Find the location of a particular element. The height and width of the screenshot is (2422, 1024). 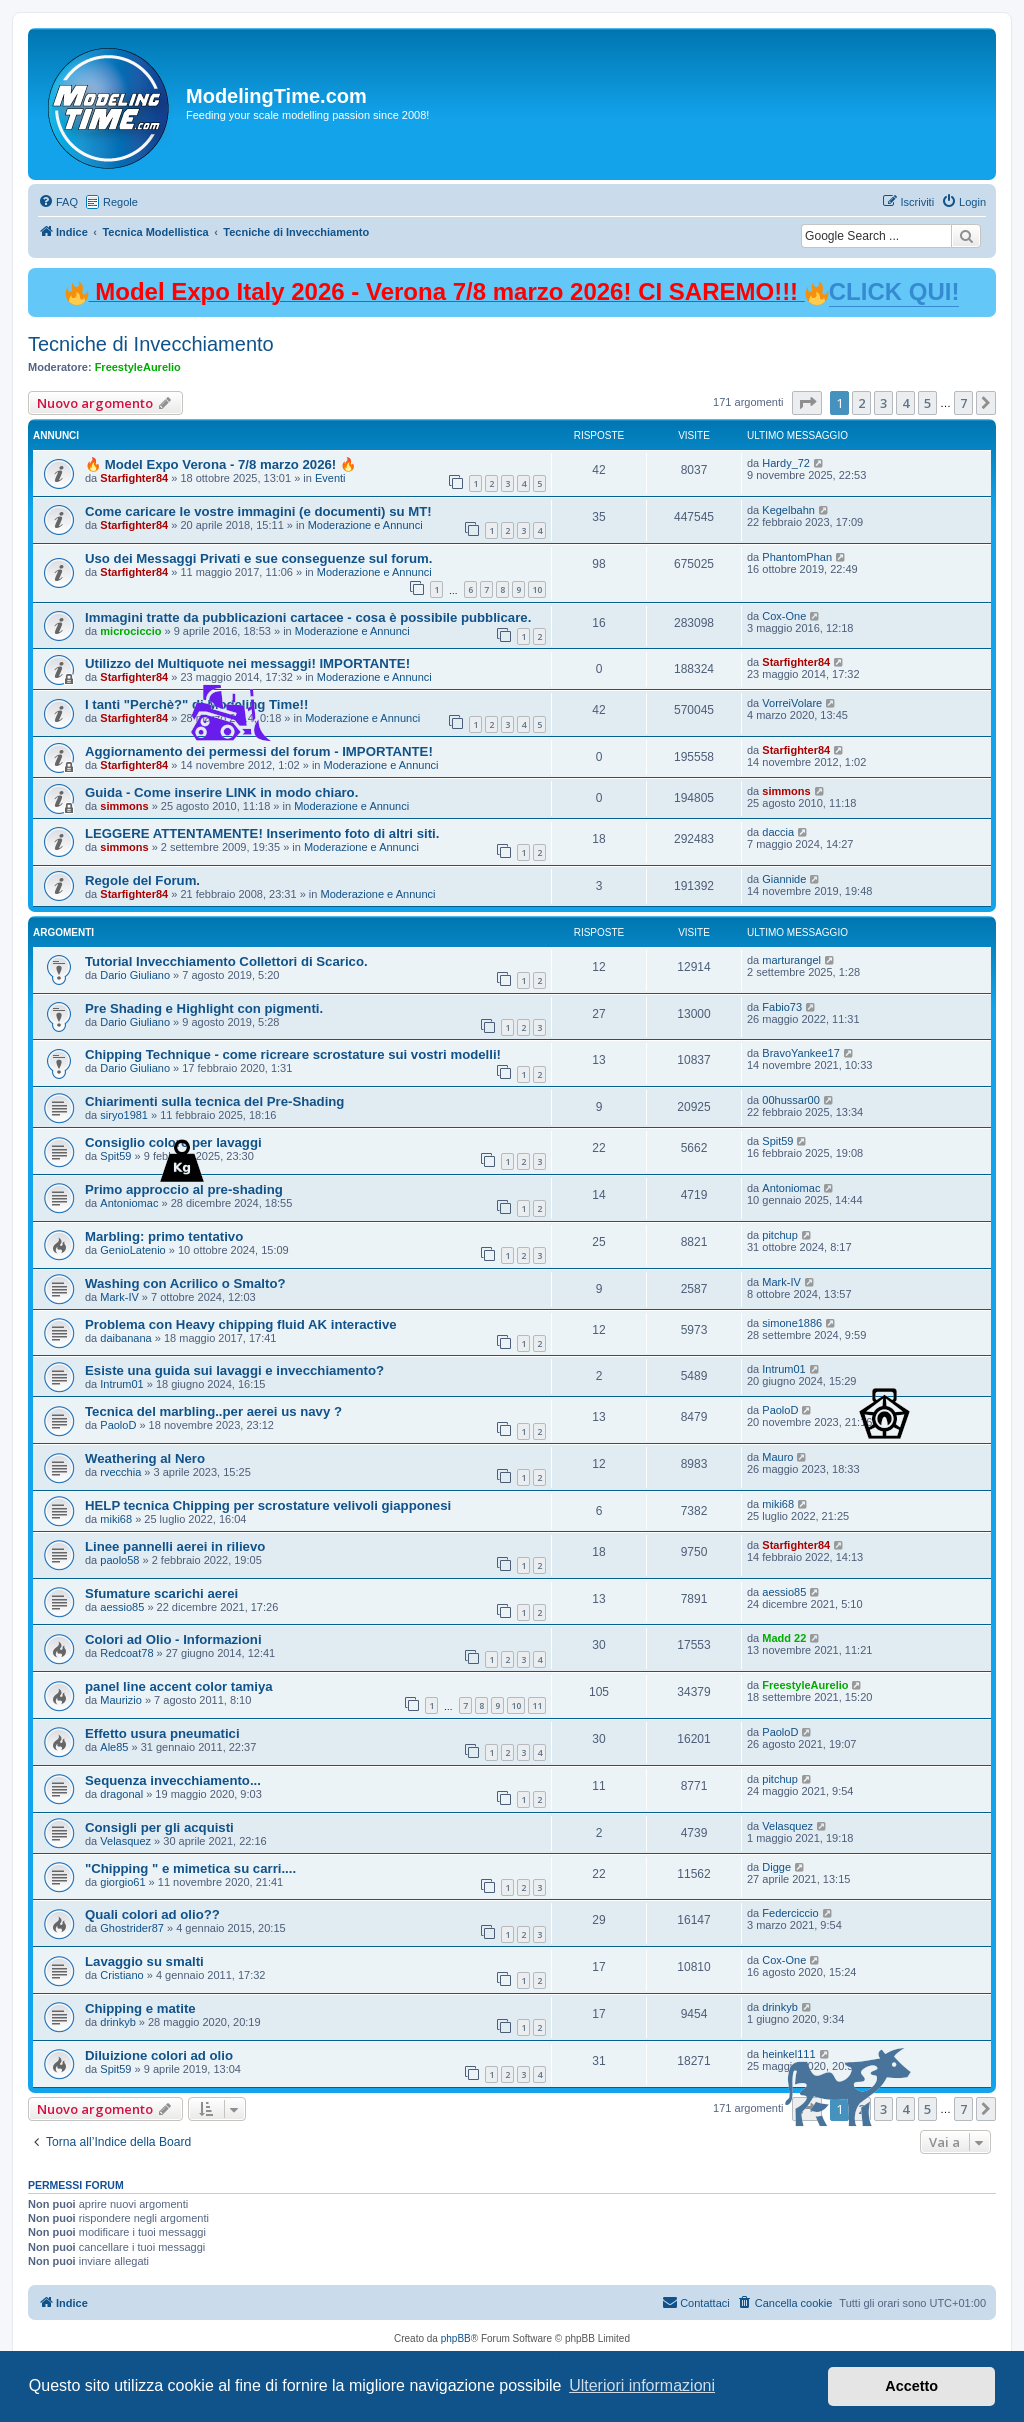

construction or demolition in progress is located at coordinates (231, 713).